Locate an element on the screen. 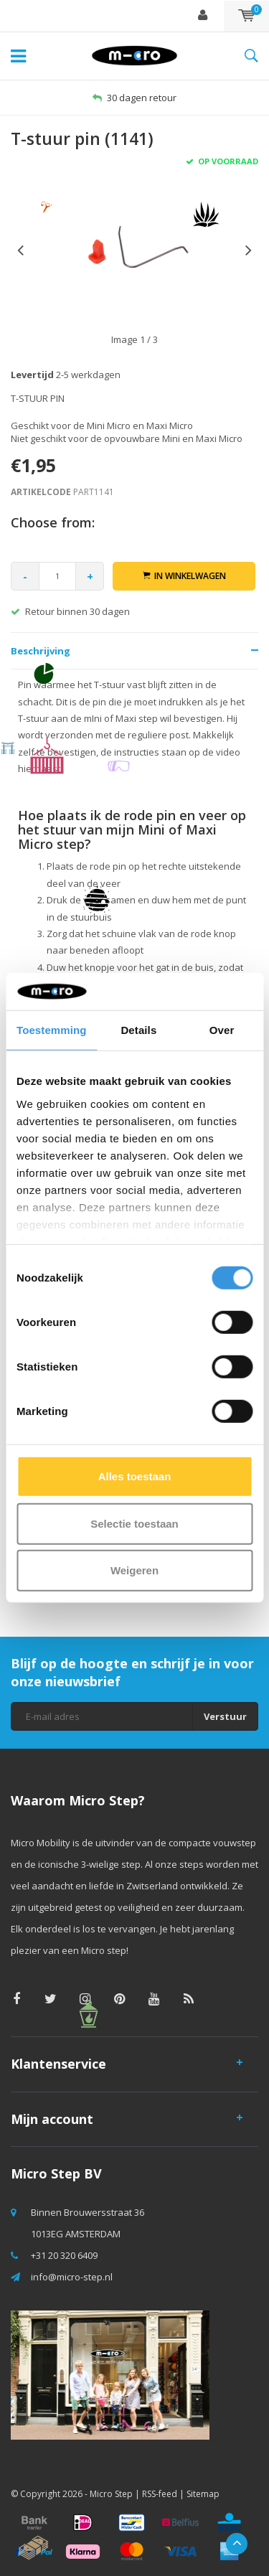 The height and width of the screenshot is (2576, 269). view analytics or statistics breakdown is located at coordinates (44, 673).